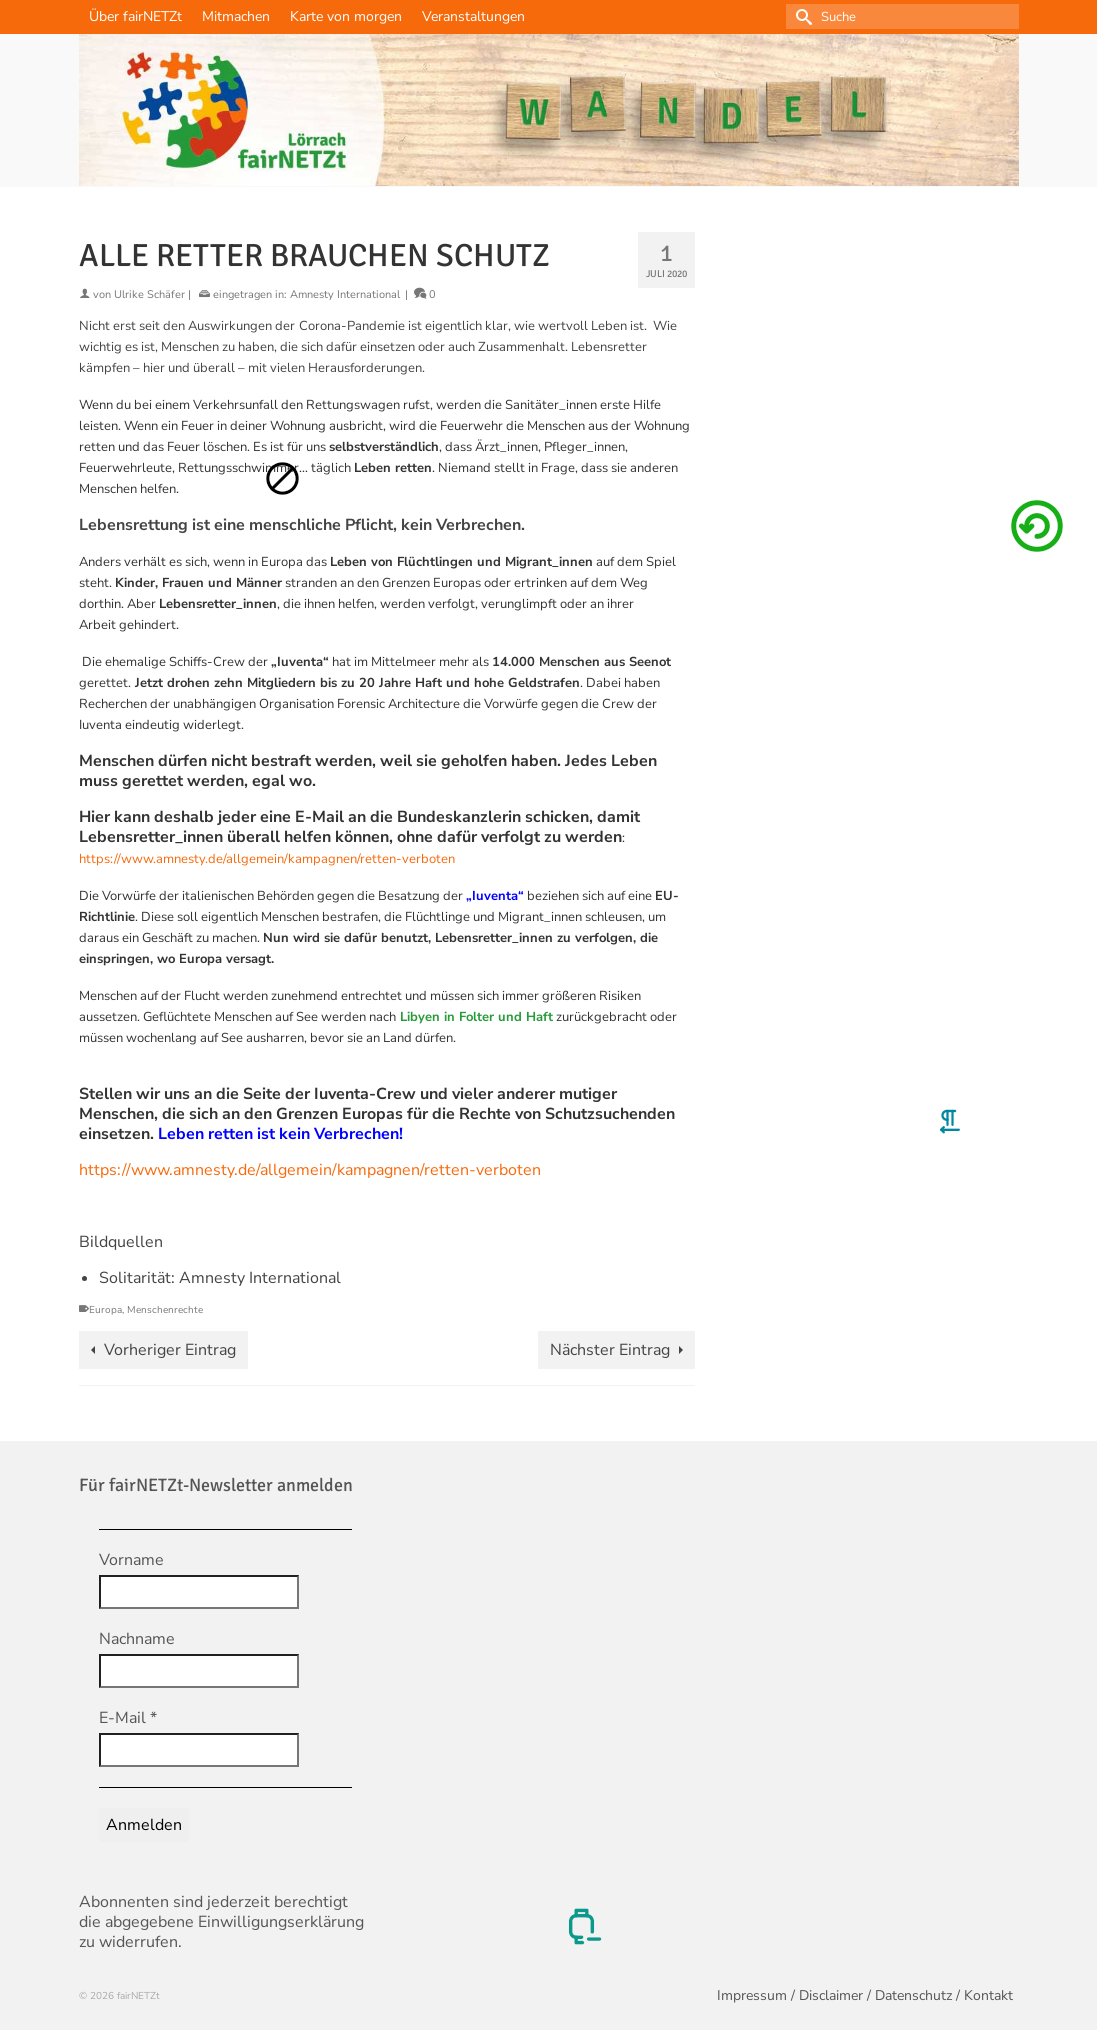  I want to click on switch text direction to right-to-left, so click(950, 1121).